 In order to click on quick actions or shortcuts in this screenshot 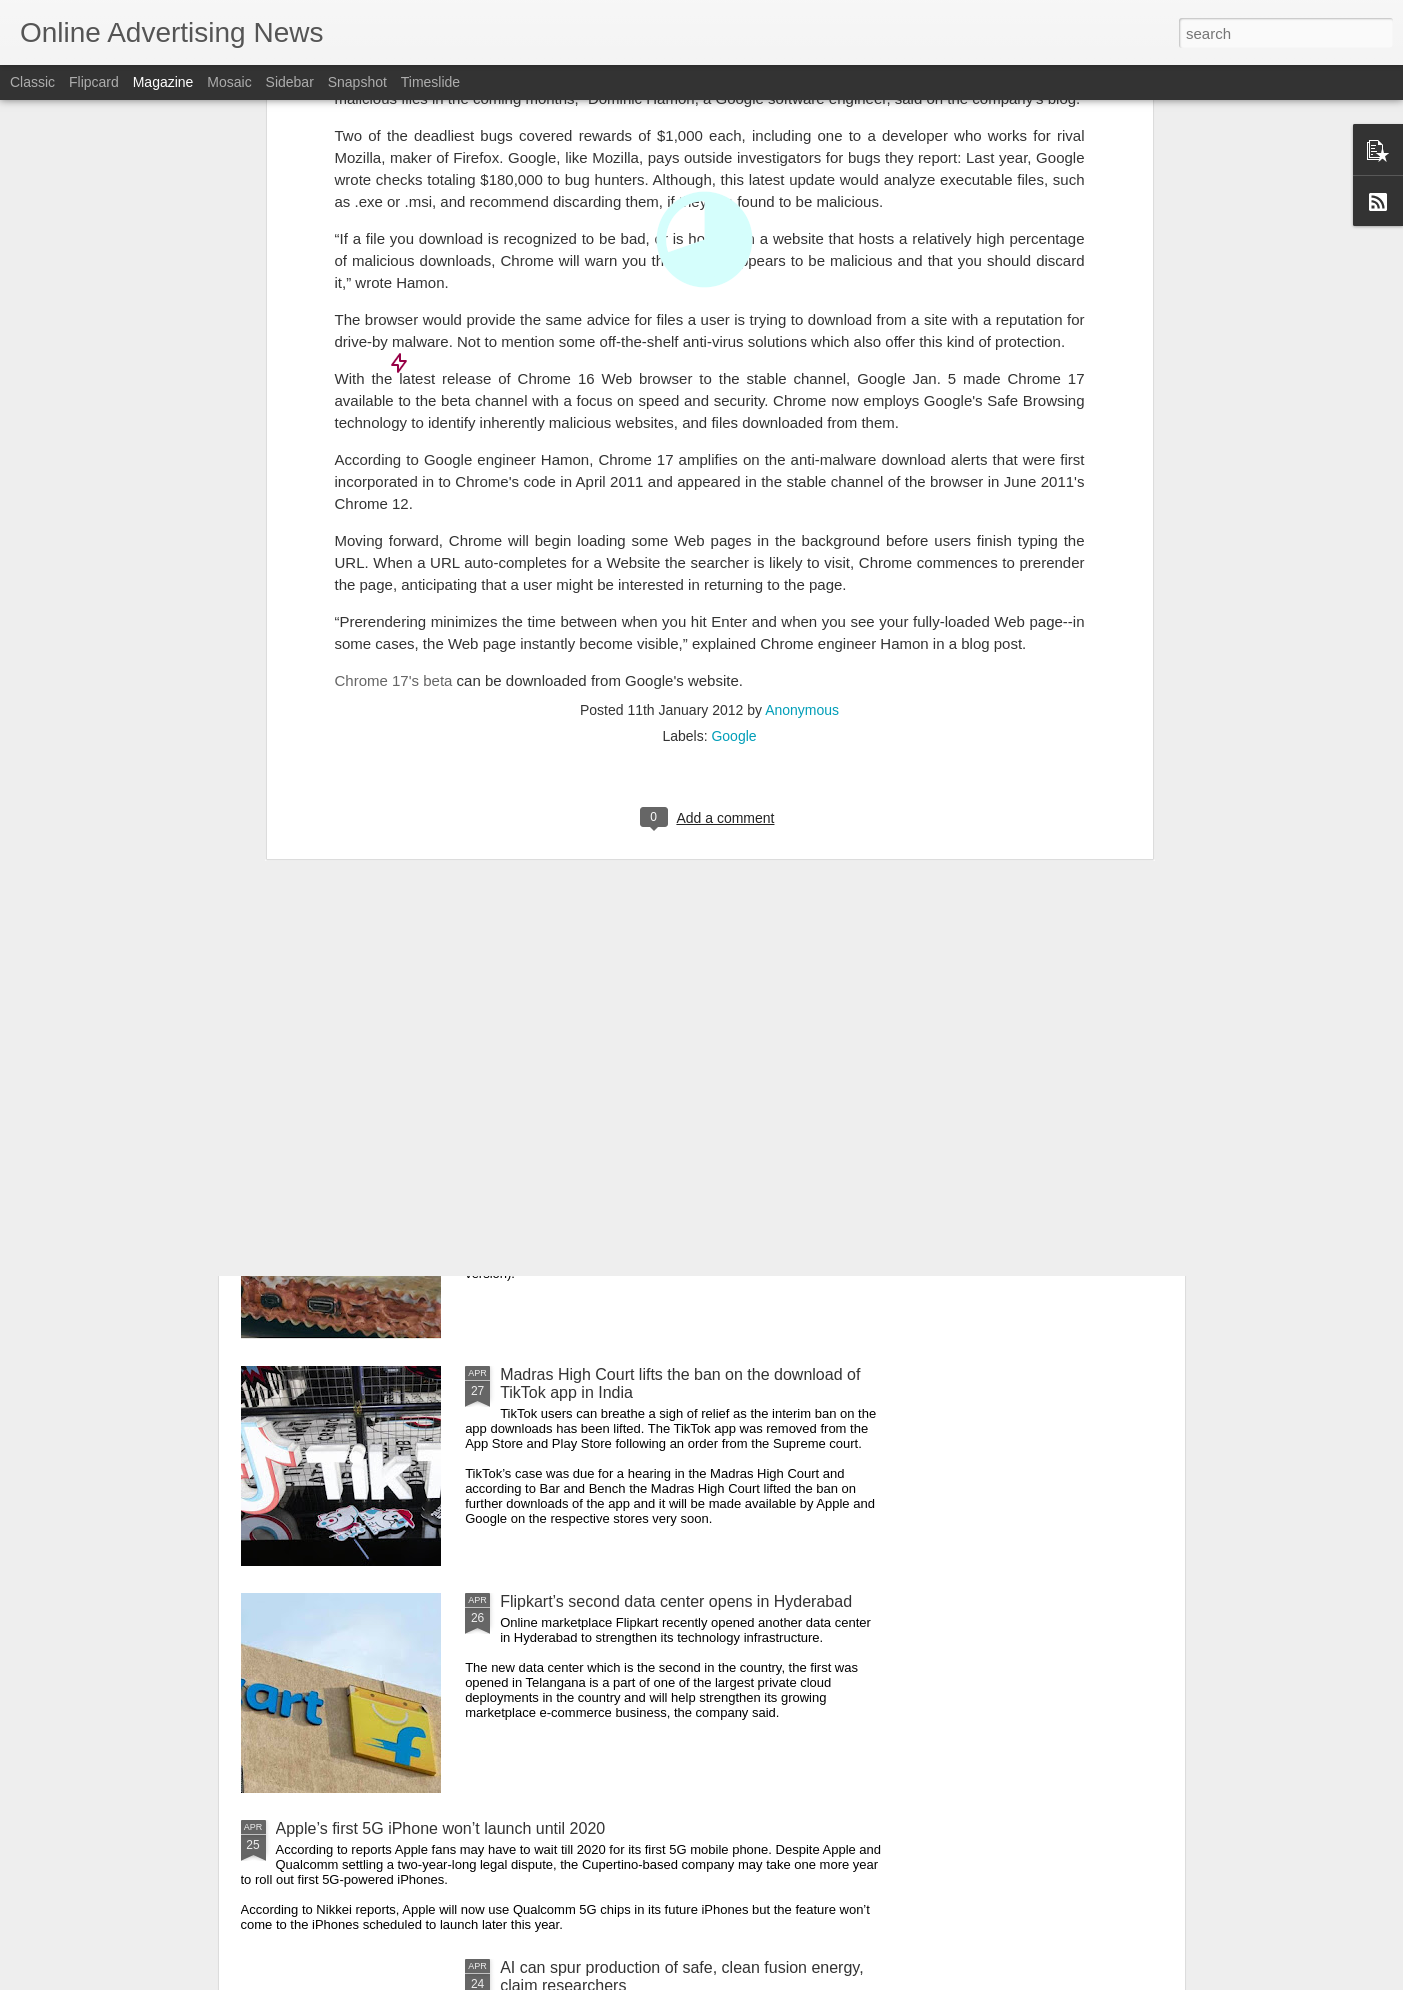, I will do `click(399, 363)`.